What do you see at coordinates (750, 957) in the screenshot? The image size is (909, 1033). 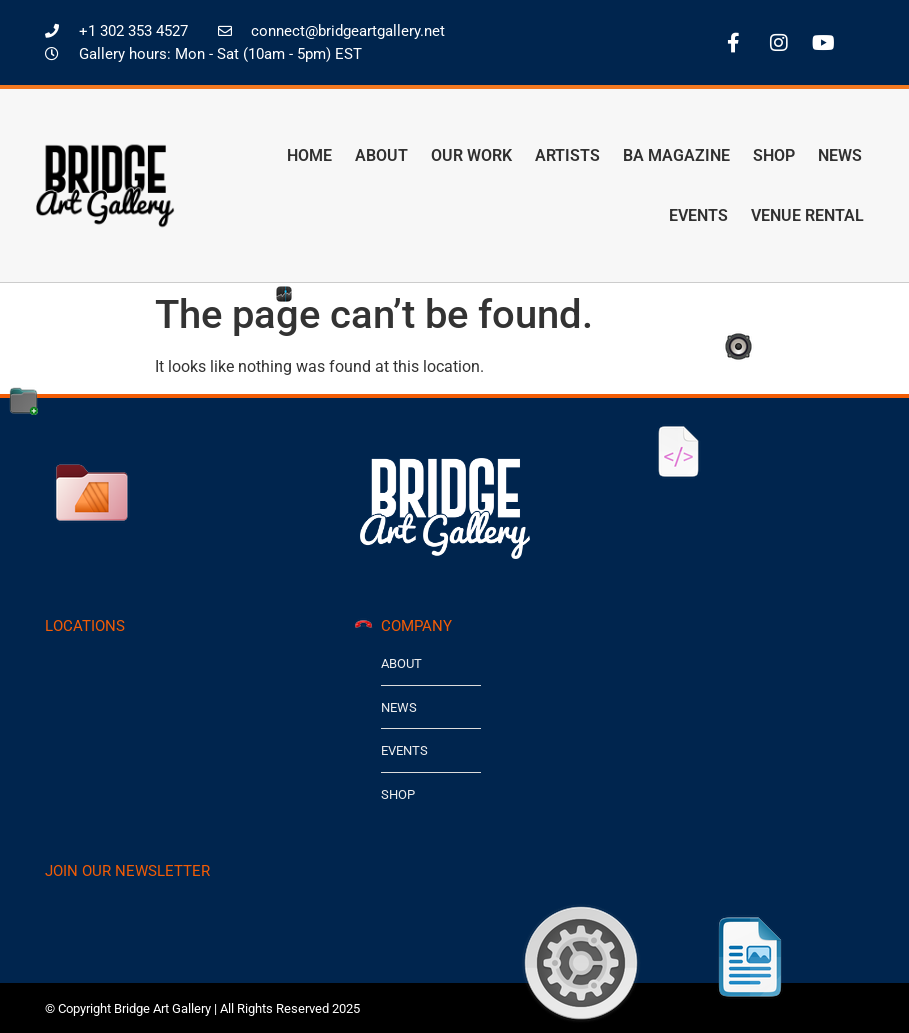 I see `open an opendocument text template file` at bounding box center [750, 957].